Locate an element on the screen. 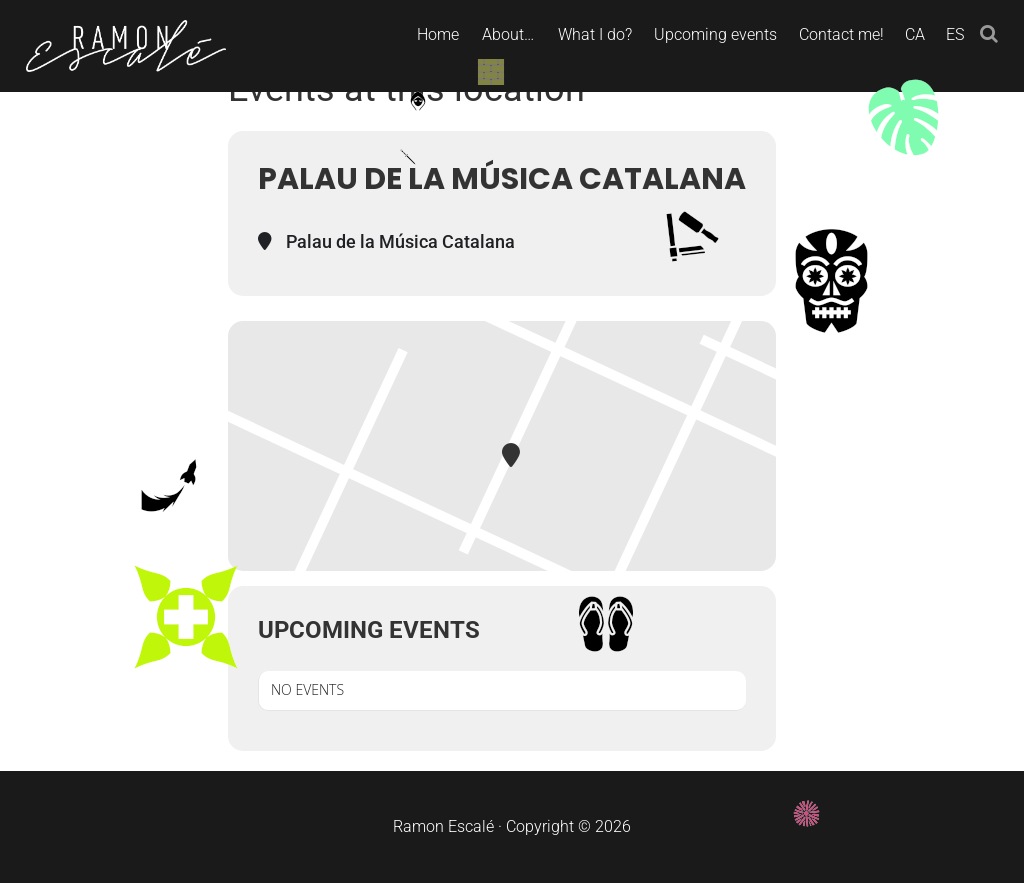 This screenshot has height=883, width=1024. dandelion flower icon for nature or garden-themed game elements is located at coordinates (806, 813).